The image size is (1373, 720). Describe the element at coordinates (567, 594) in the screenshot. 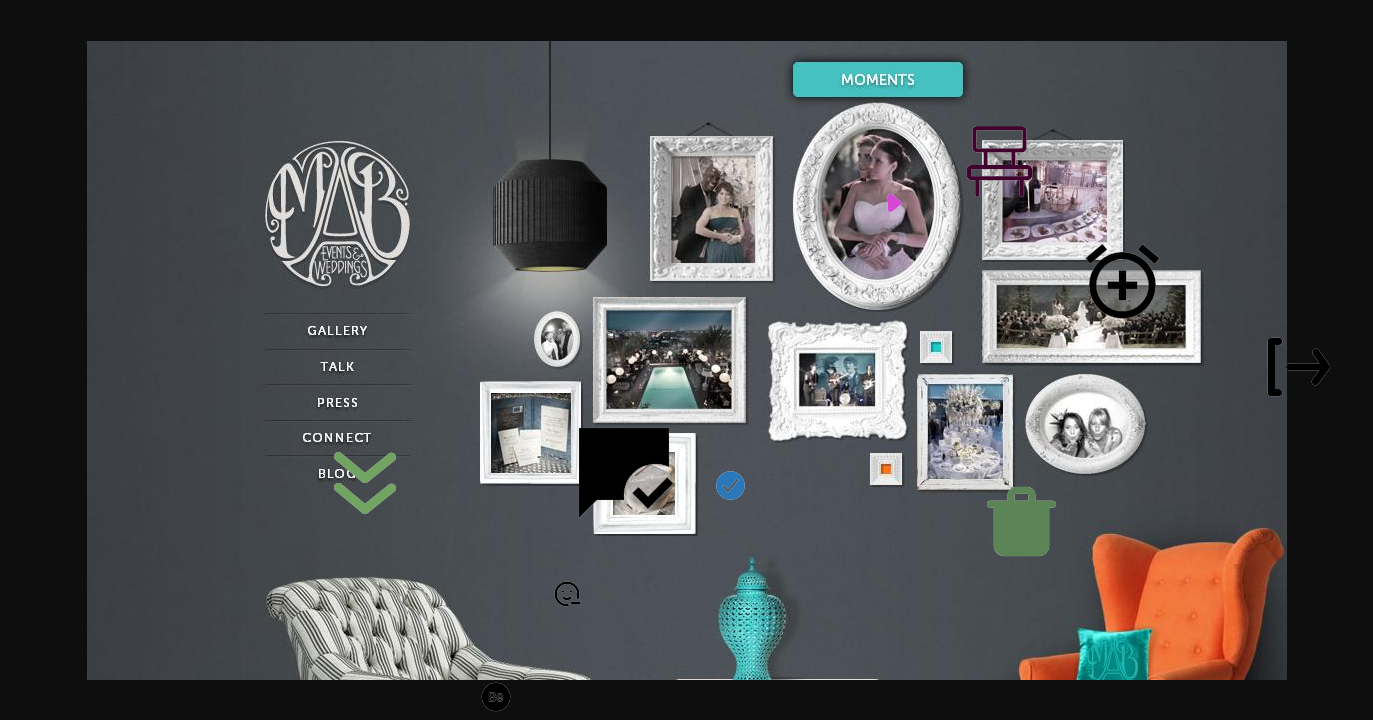

I see `remove a reaction or emoji` at that location.